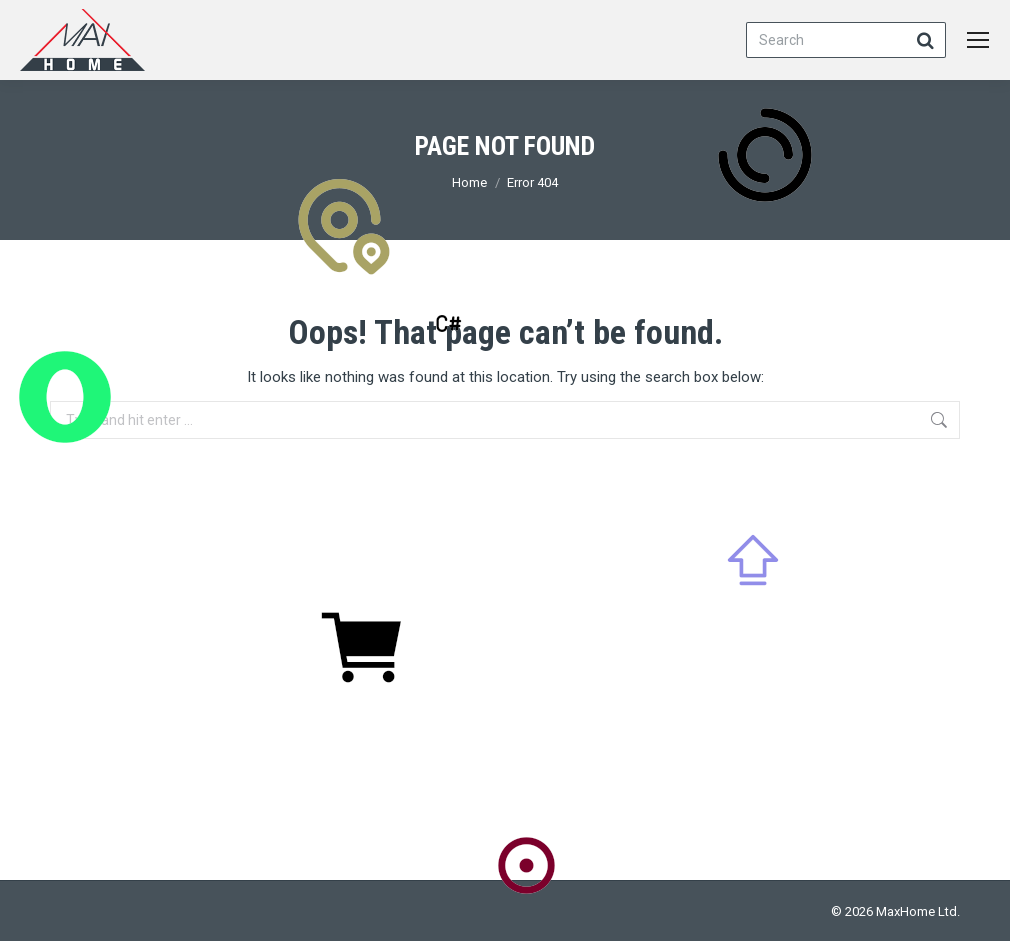 The height and width of the screenshot is (941, 1010). I want to click on indicates content is loading, so click(765, 155).